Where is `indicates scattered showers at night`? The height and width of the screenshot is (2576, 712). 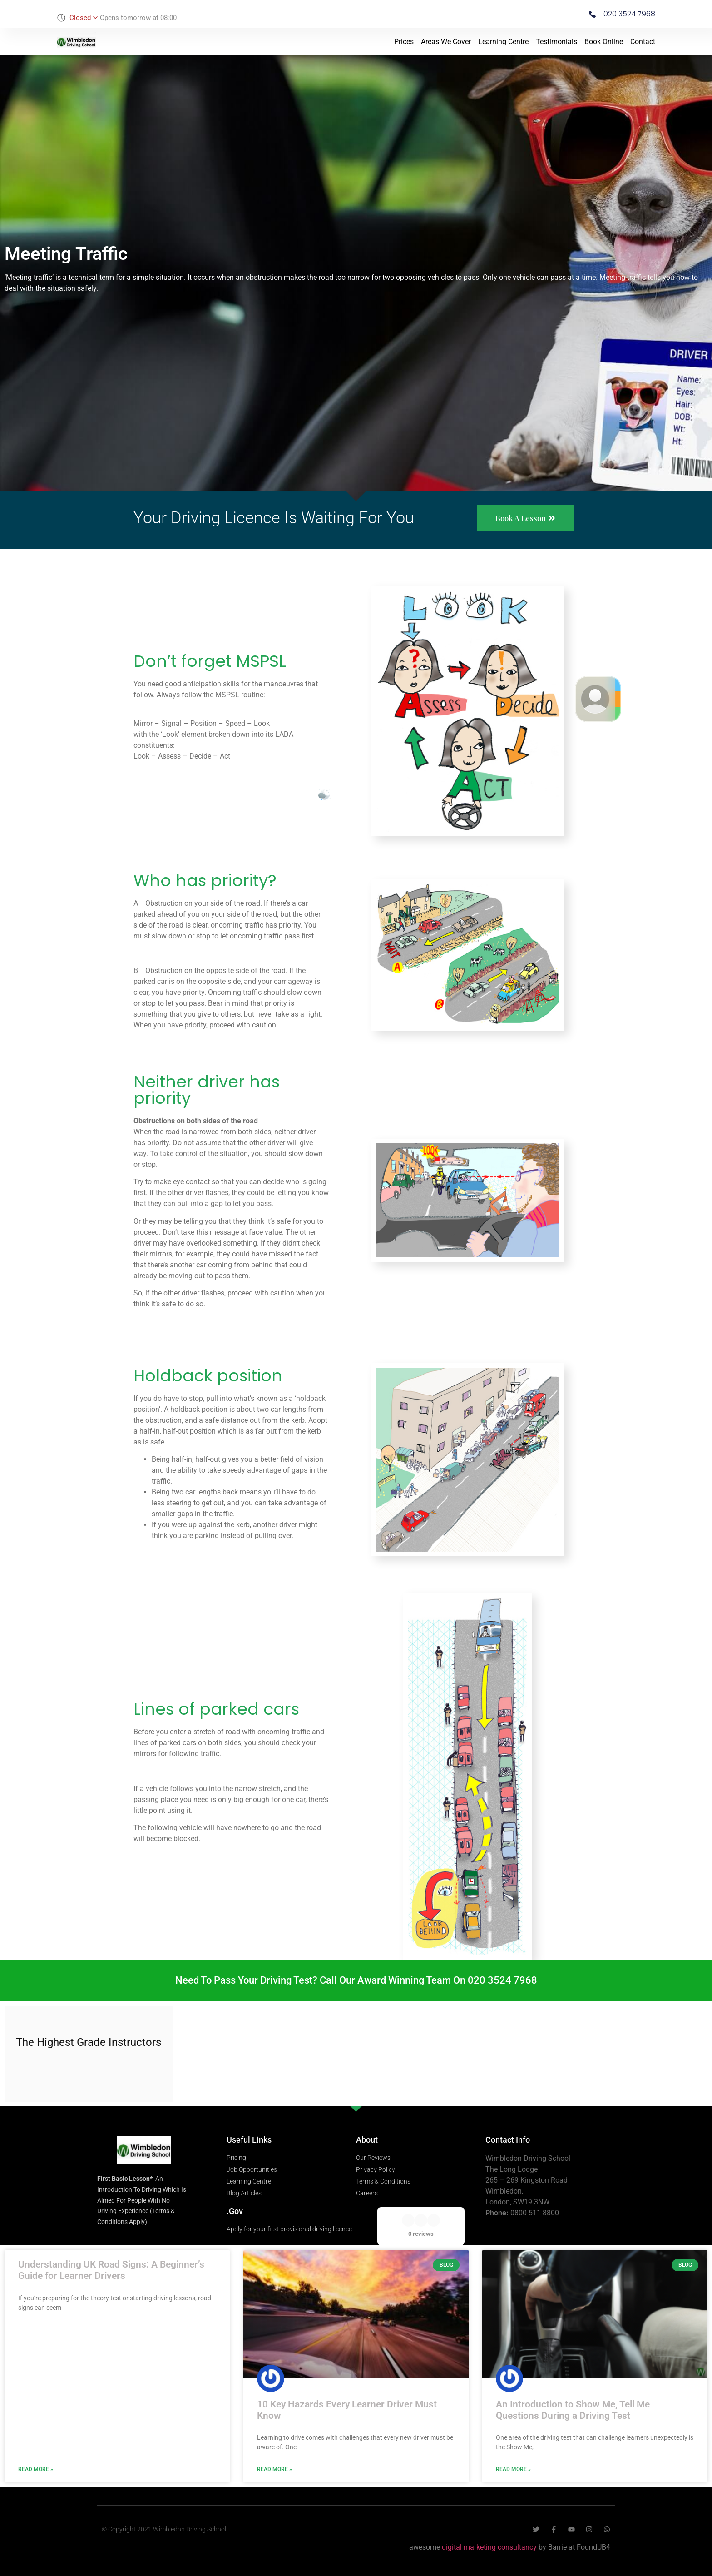
indicates scattered showers at night is located at coordinates (324, 794).